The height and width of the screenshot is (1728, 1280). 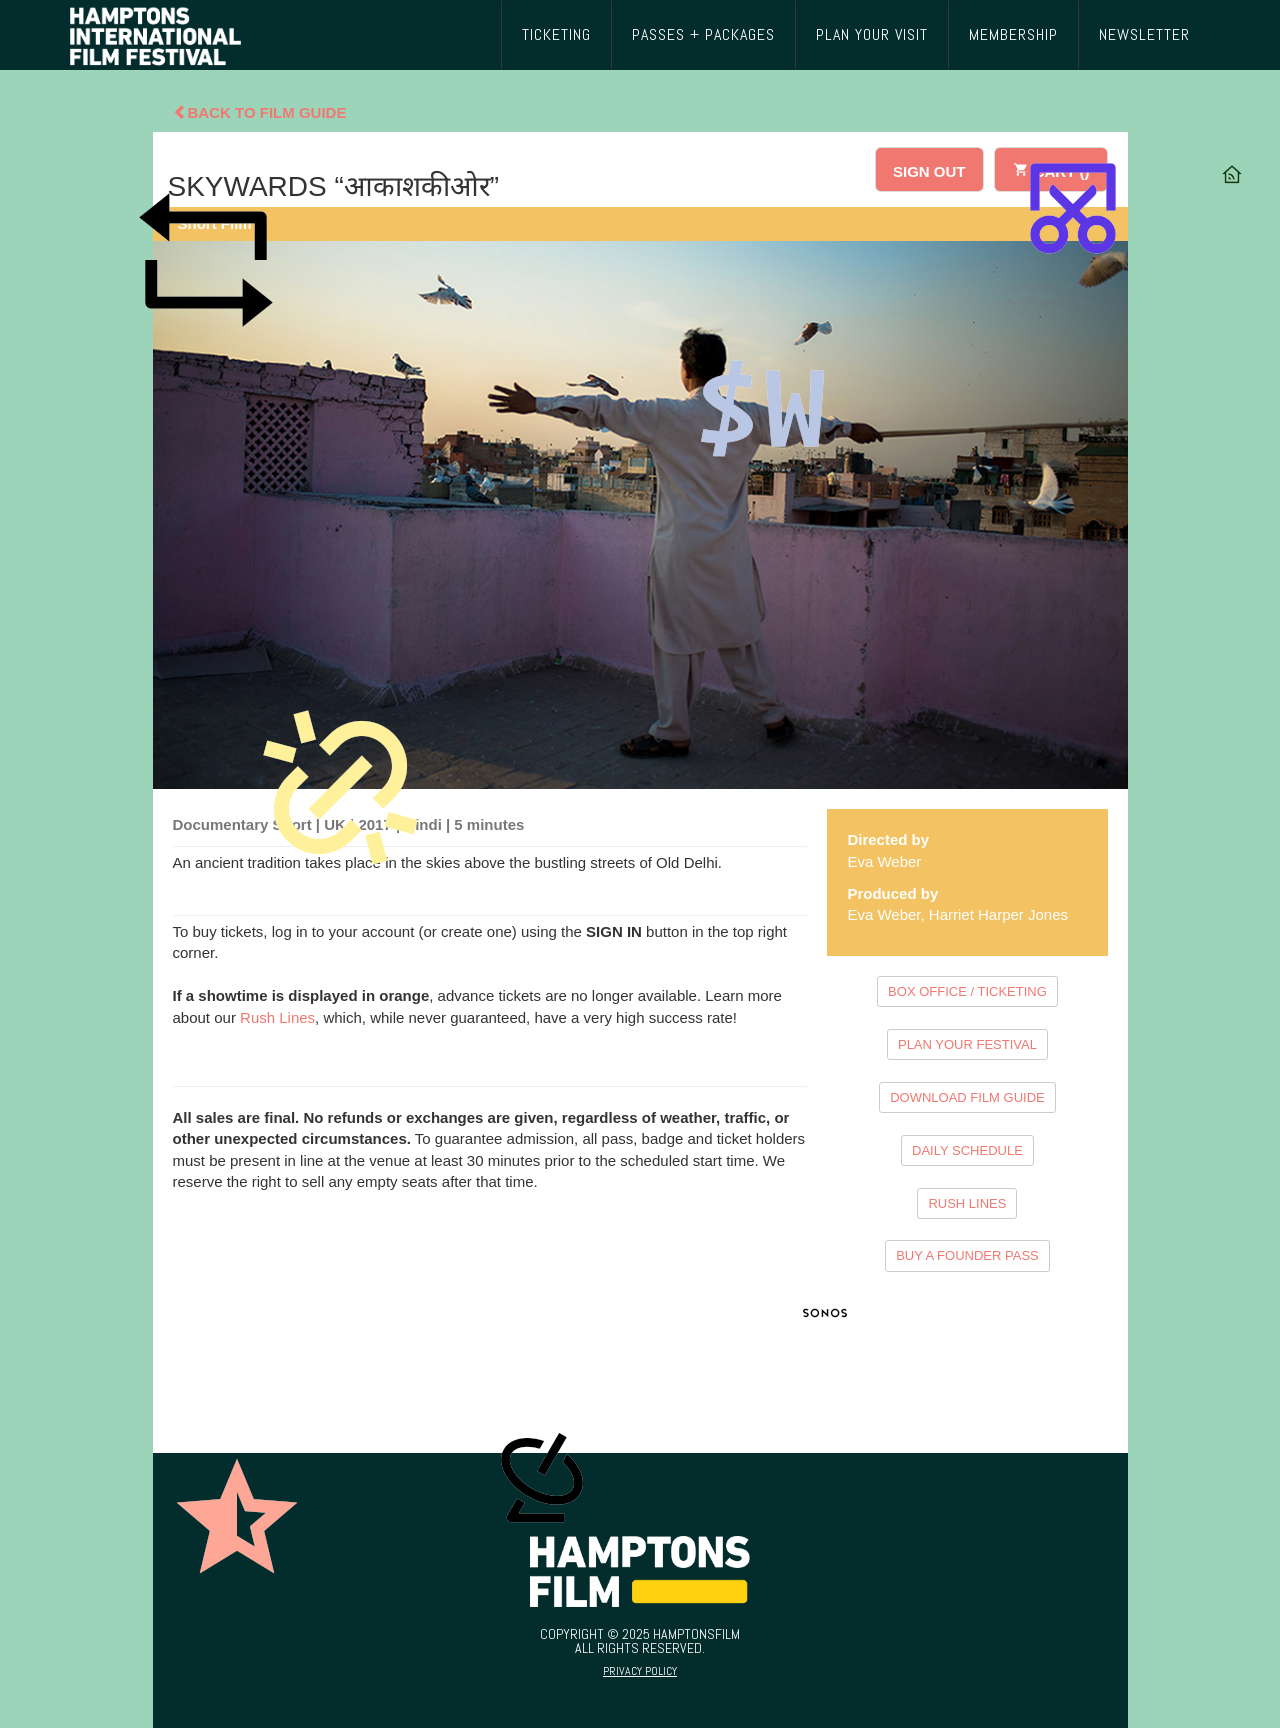 What do you see at coordinates (340, 787) in the screenshot?
I see `unlink or break a connected URL` at bounding box center [340, 787].